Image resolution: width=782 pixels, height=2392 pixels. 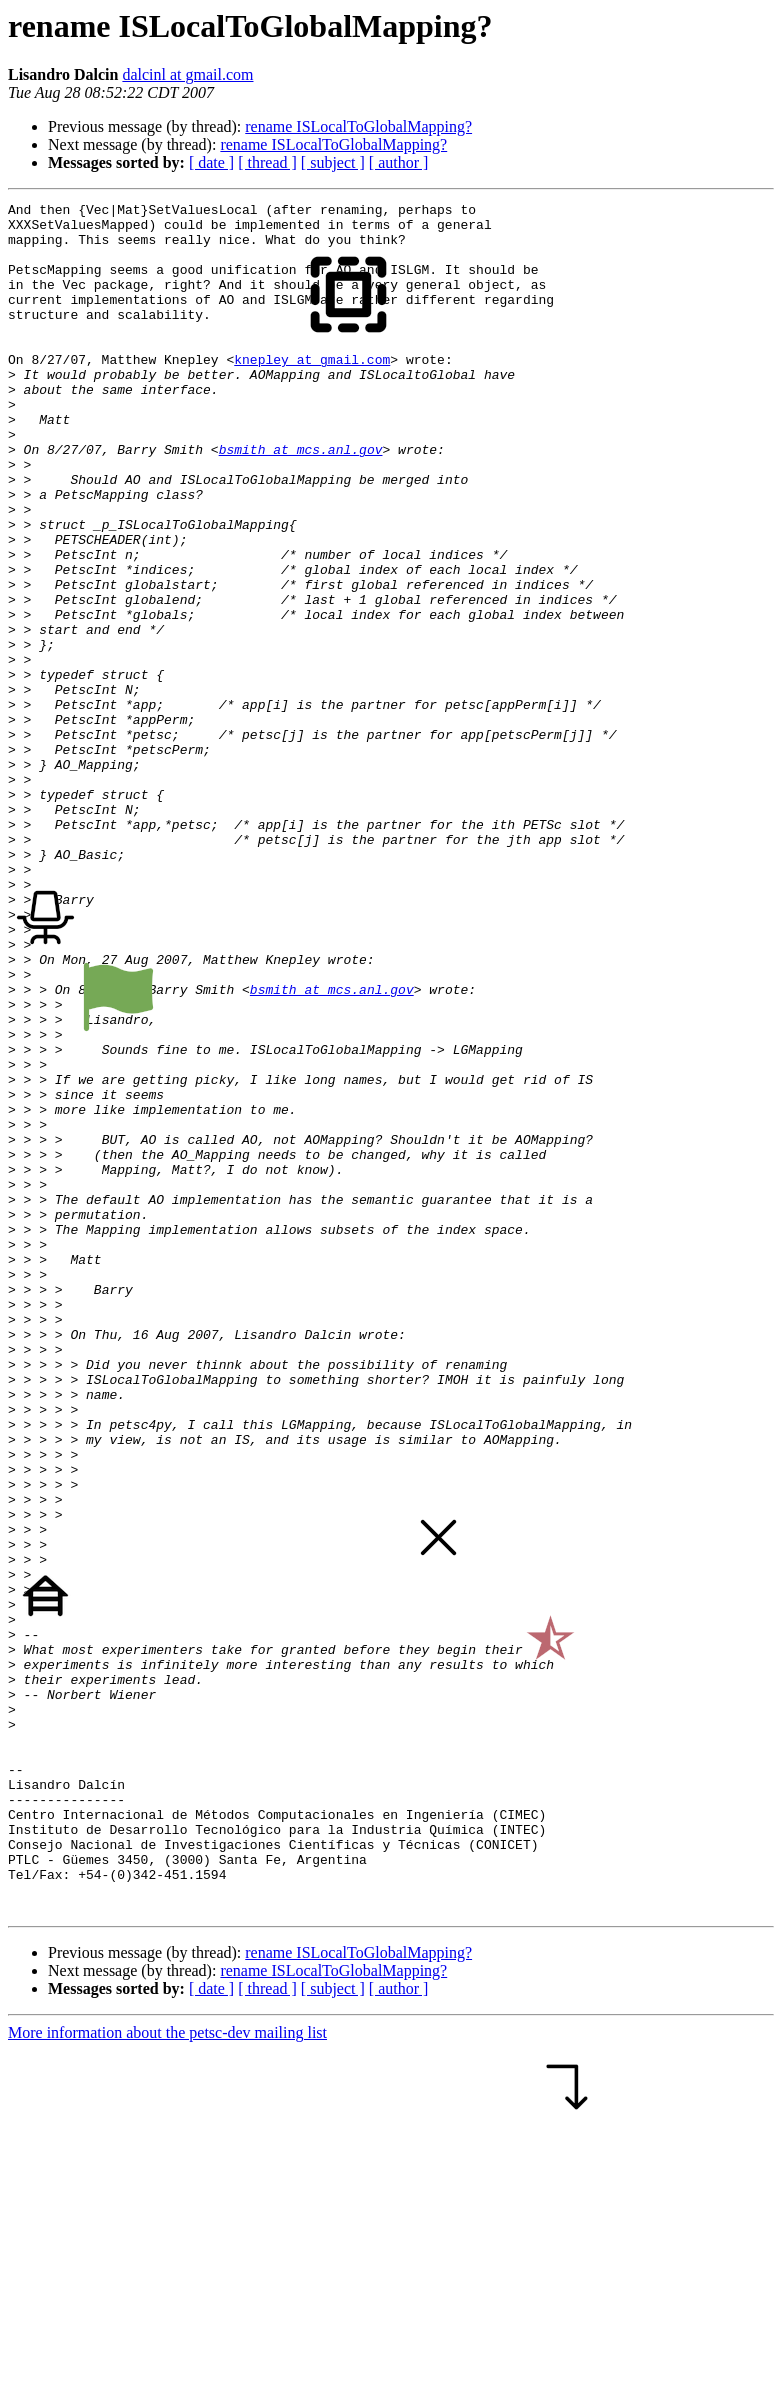 I want to click on view home exterior or siding options, so click(x=45, y=1596).